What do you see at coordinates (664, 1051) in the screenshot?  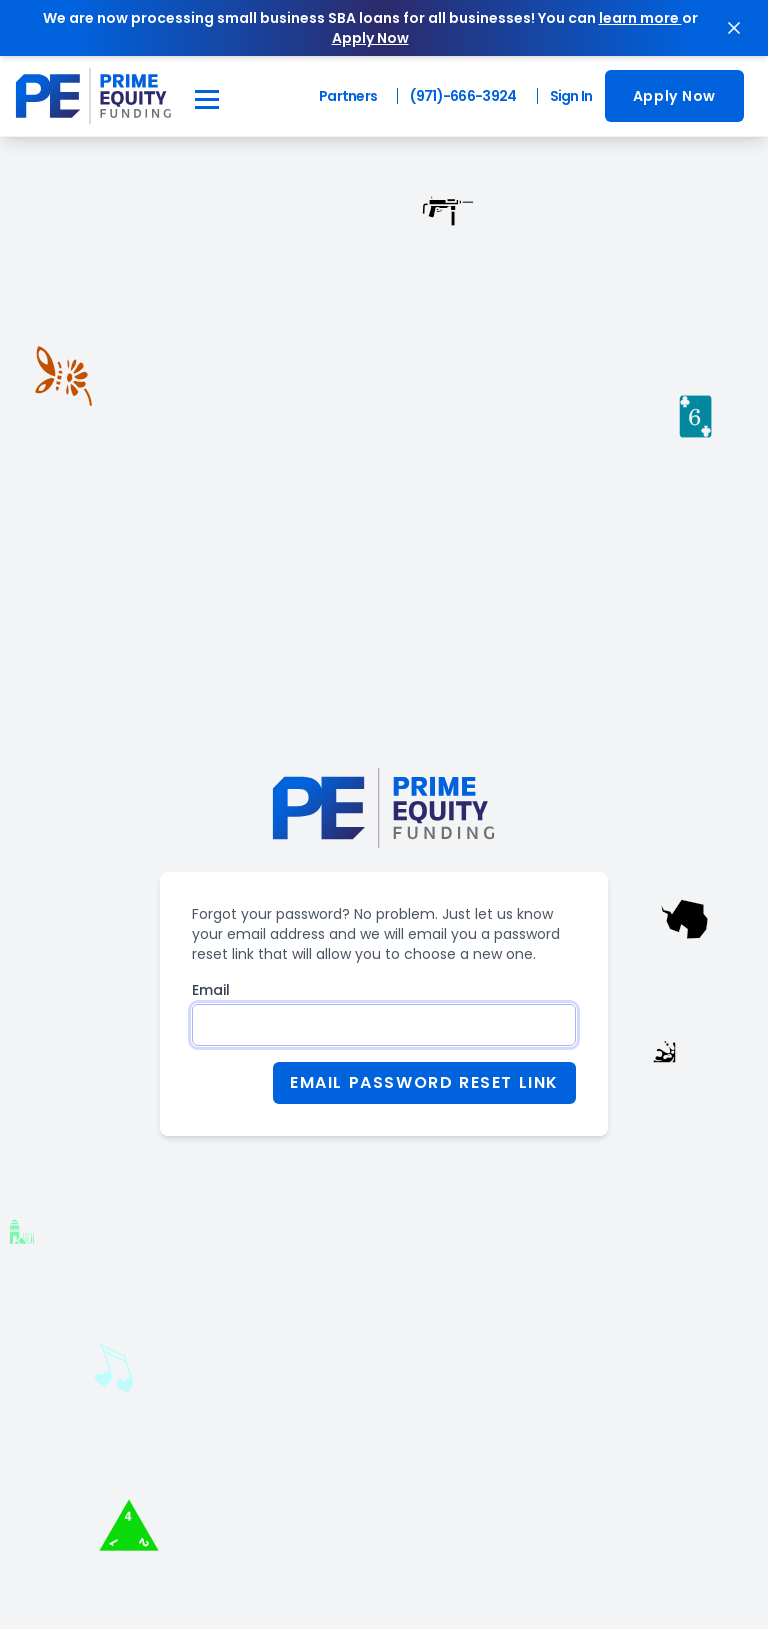 I see `indicates liquid or slime-type item in game inventory` at bounding box center [664, 1051].